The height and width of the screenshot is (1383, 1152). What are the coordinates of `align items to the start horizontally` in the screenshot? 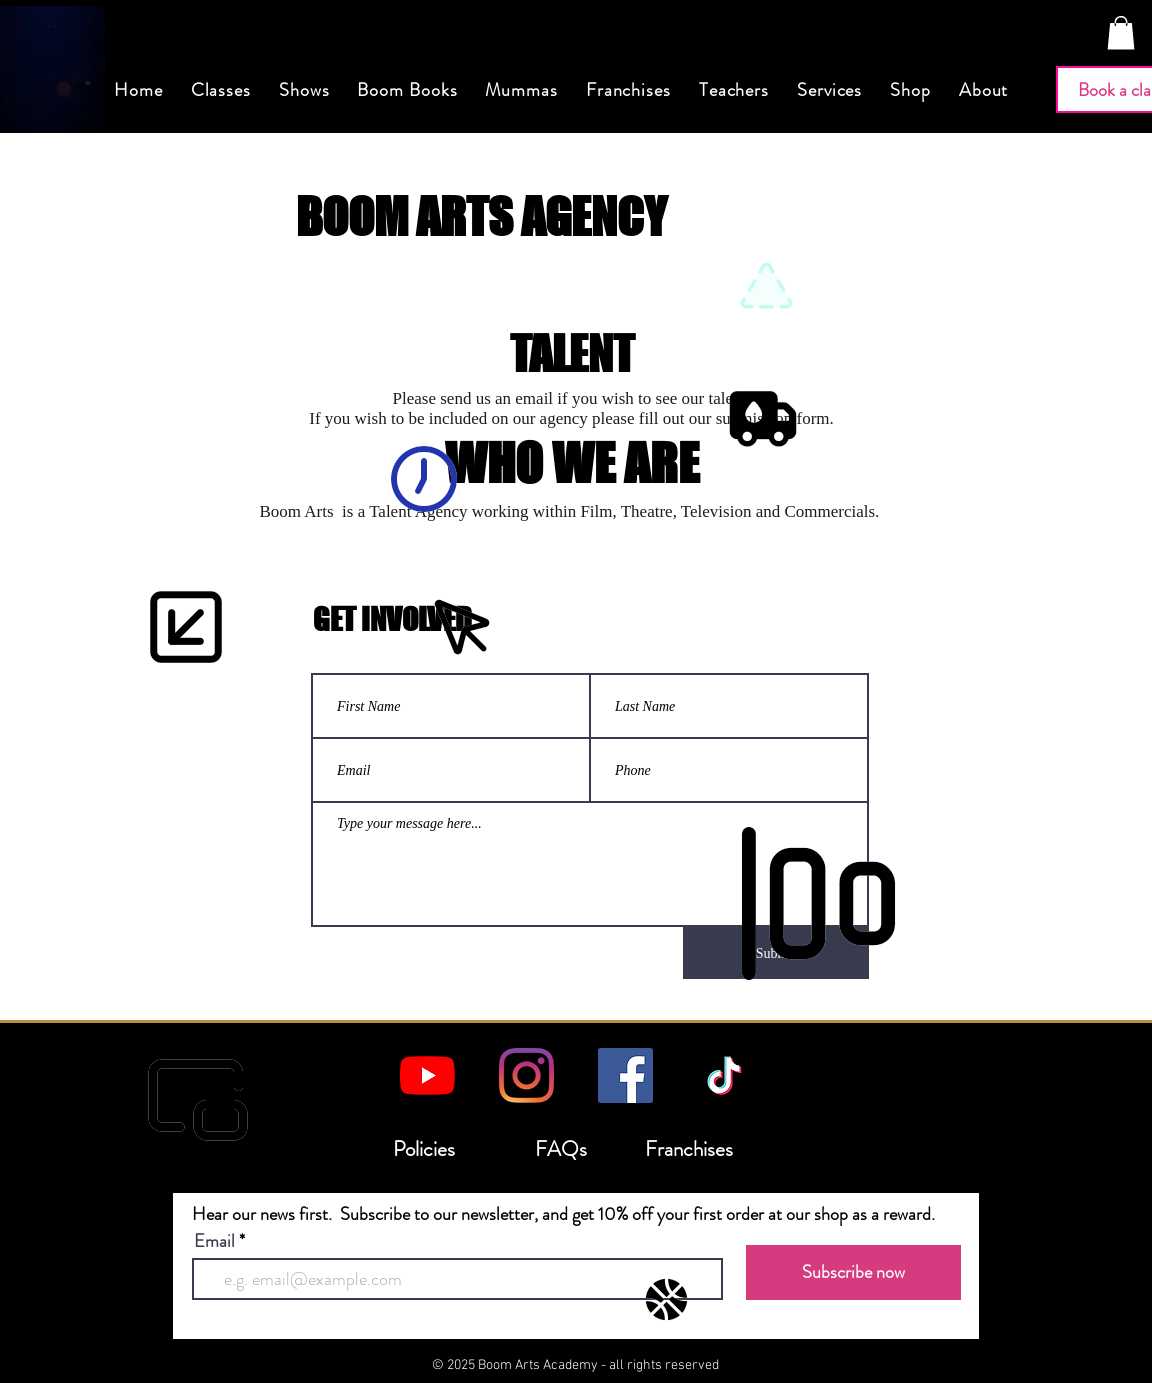 It's located at (818, 903).